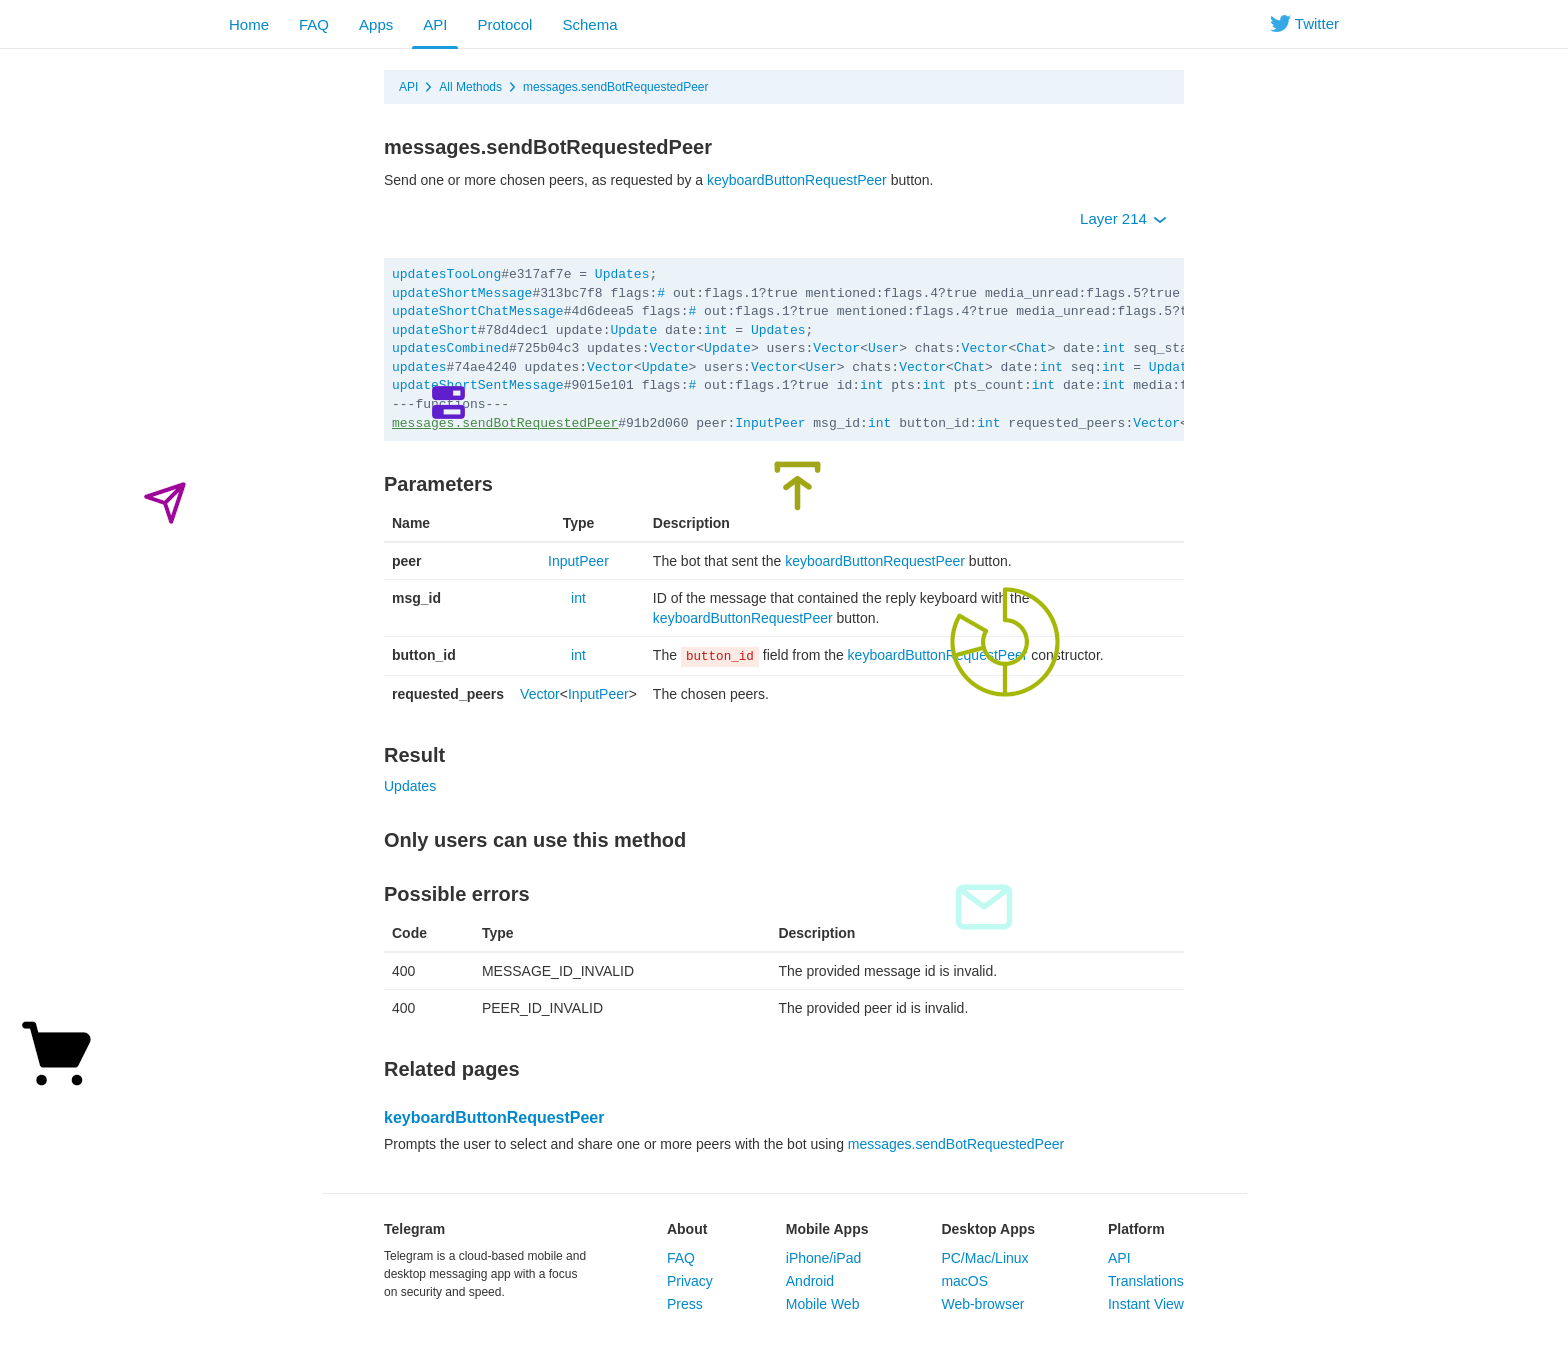  What do you see at coordinates (1005, 642) in the screenshot?
I see `view analytics or statistics breakdown` at bounding box center [1005, 642].